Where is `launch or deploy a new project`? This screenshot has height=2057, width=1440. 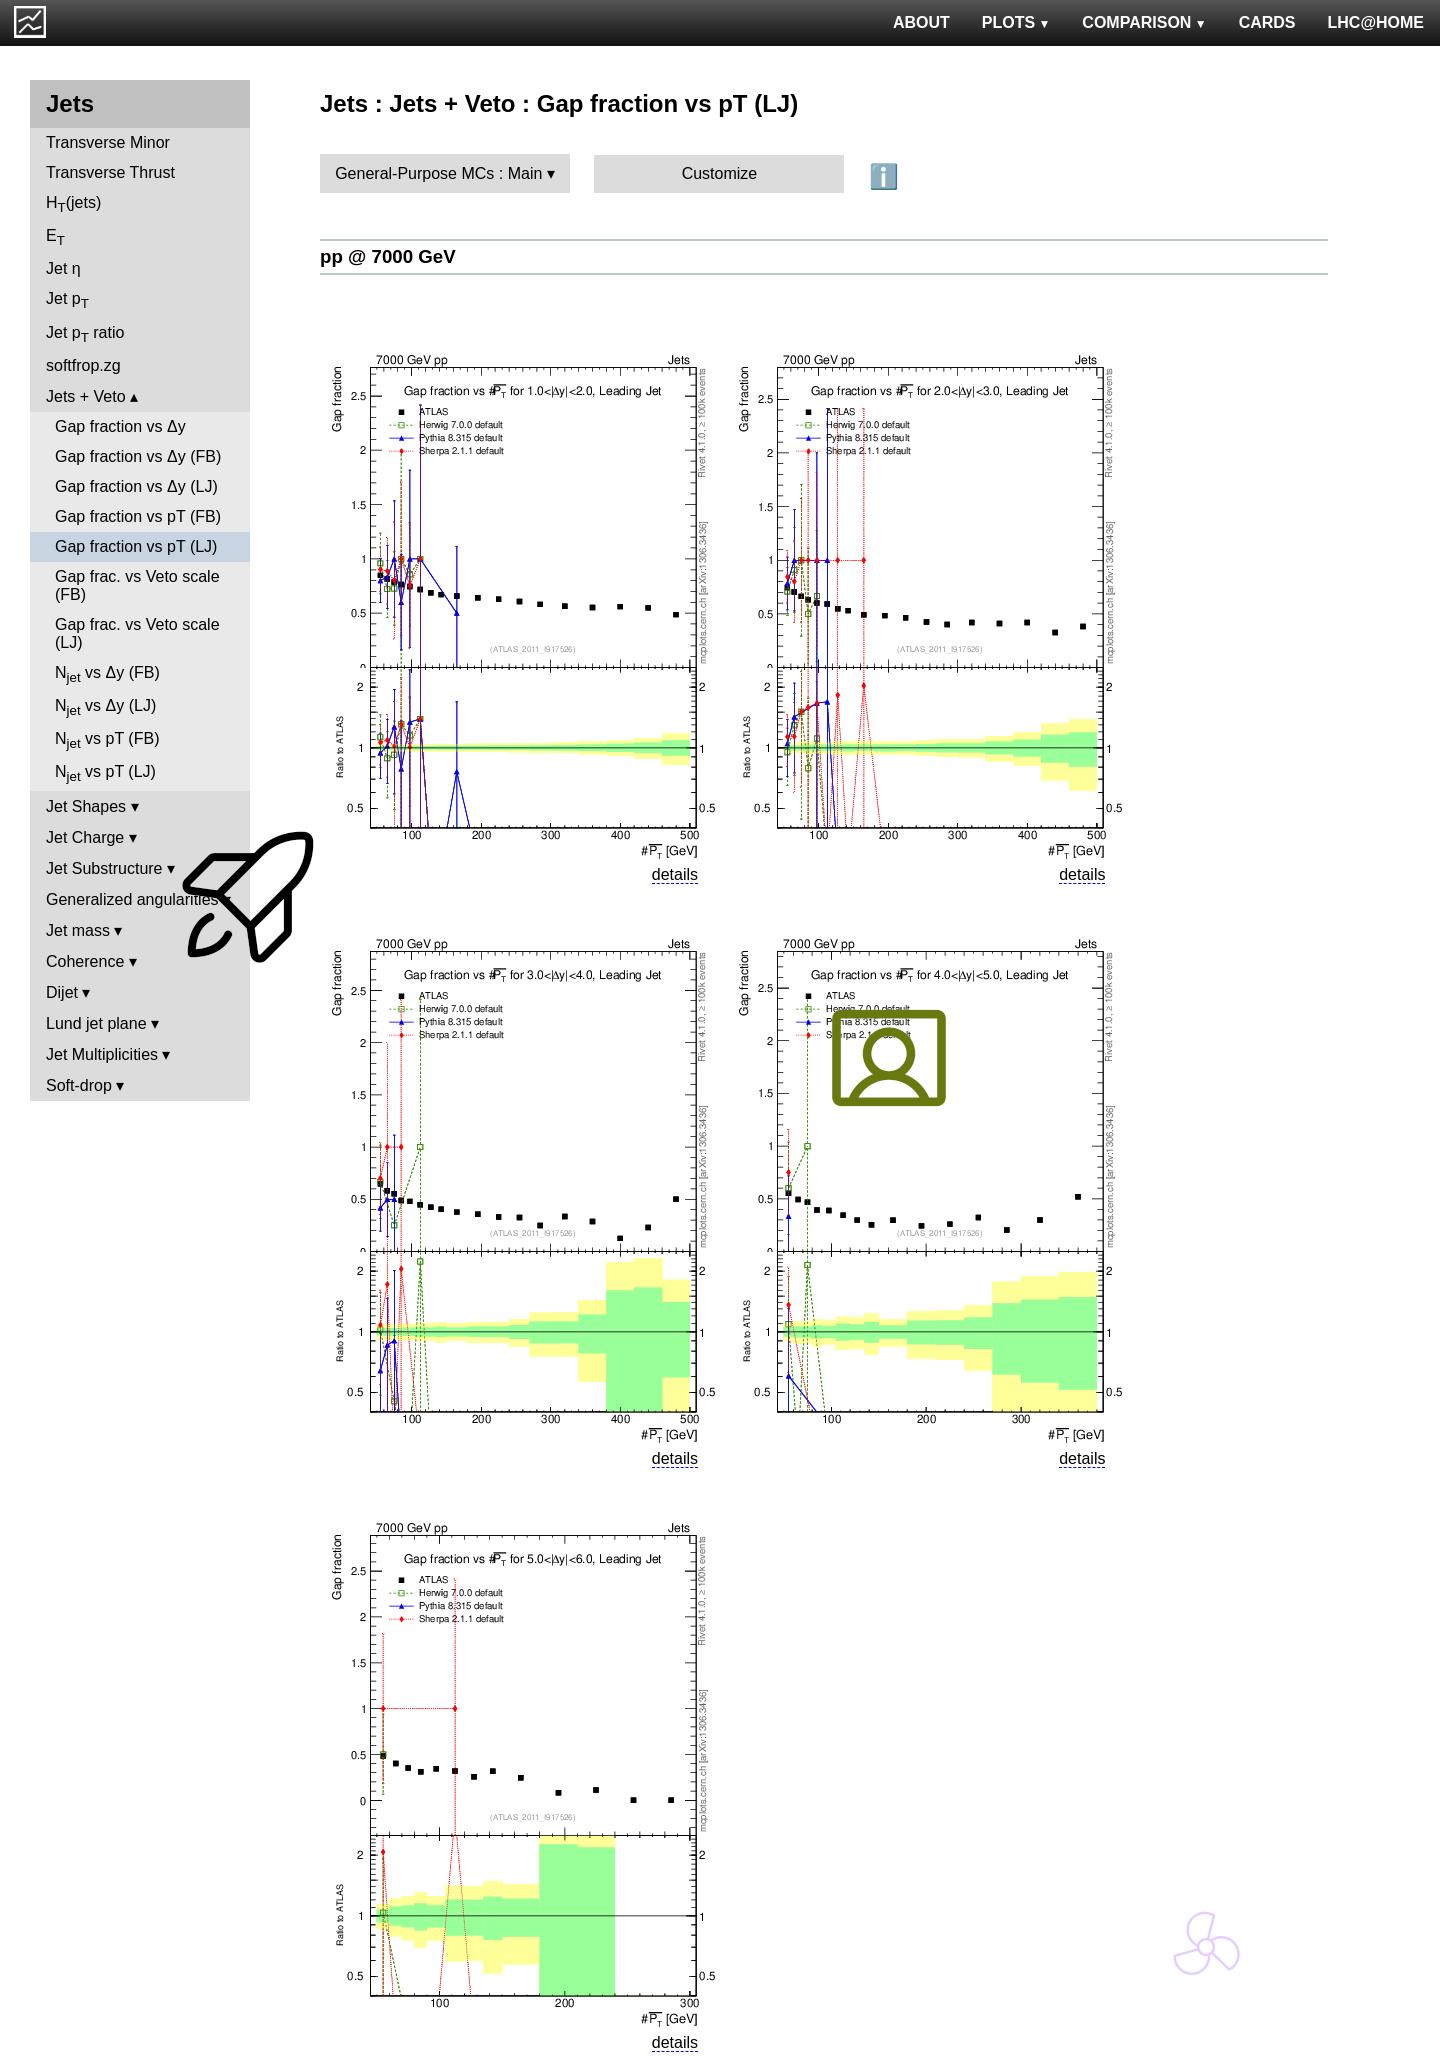 launch or deploy a new project is located at coordinates (250, 894).